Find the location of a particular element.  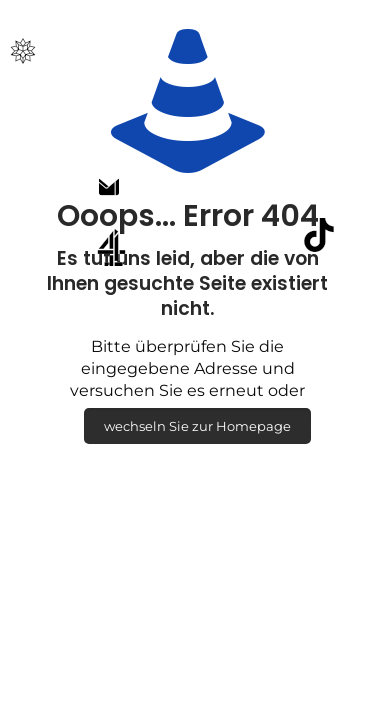

open wolfram alpha is located at coordinates (23, 51).